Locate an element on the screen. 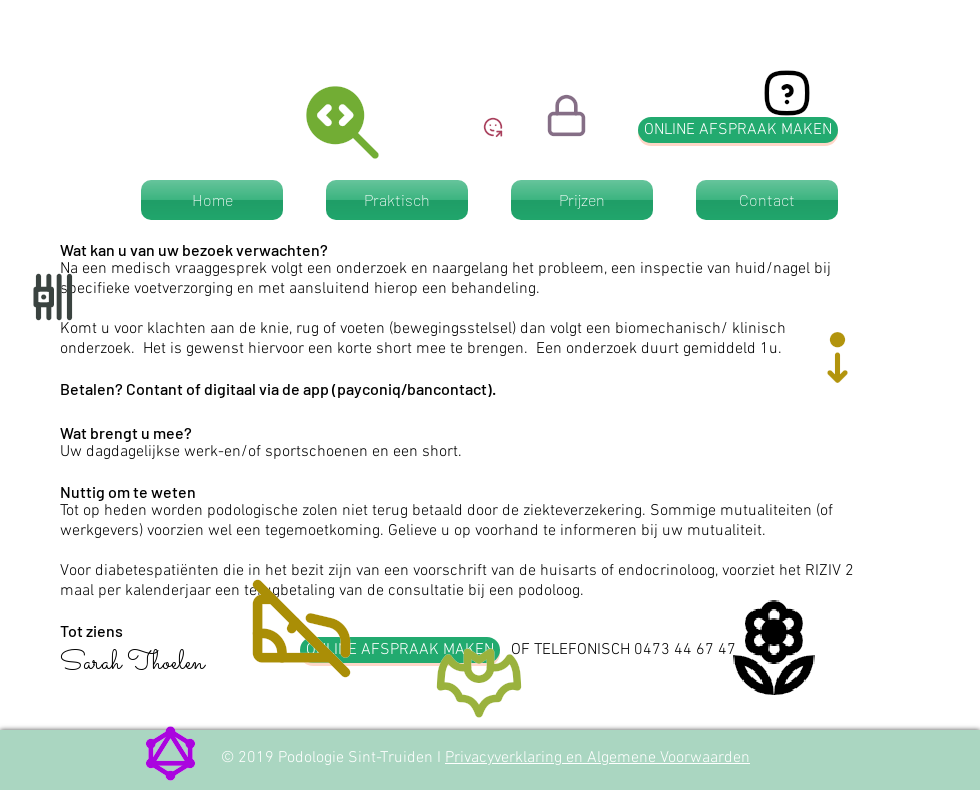  remove footwear required is located at coordinates (301, 628).